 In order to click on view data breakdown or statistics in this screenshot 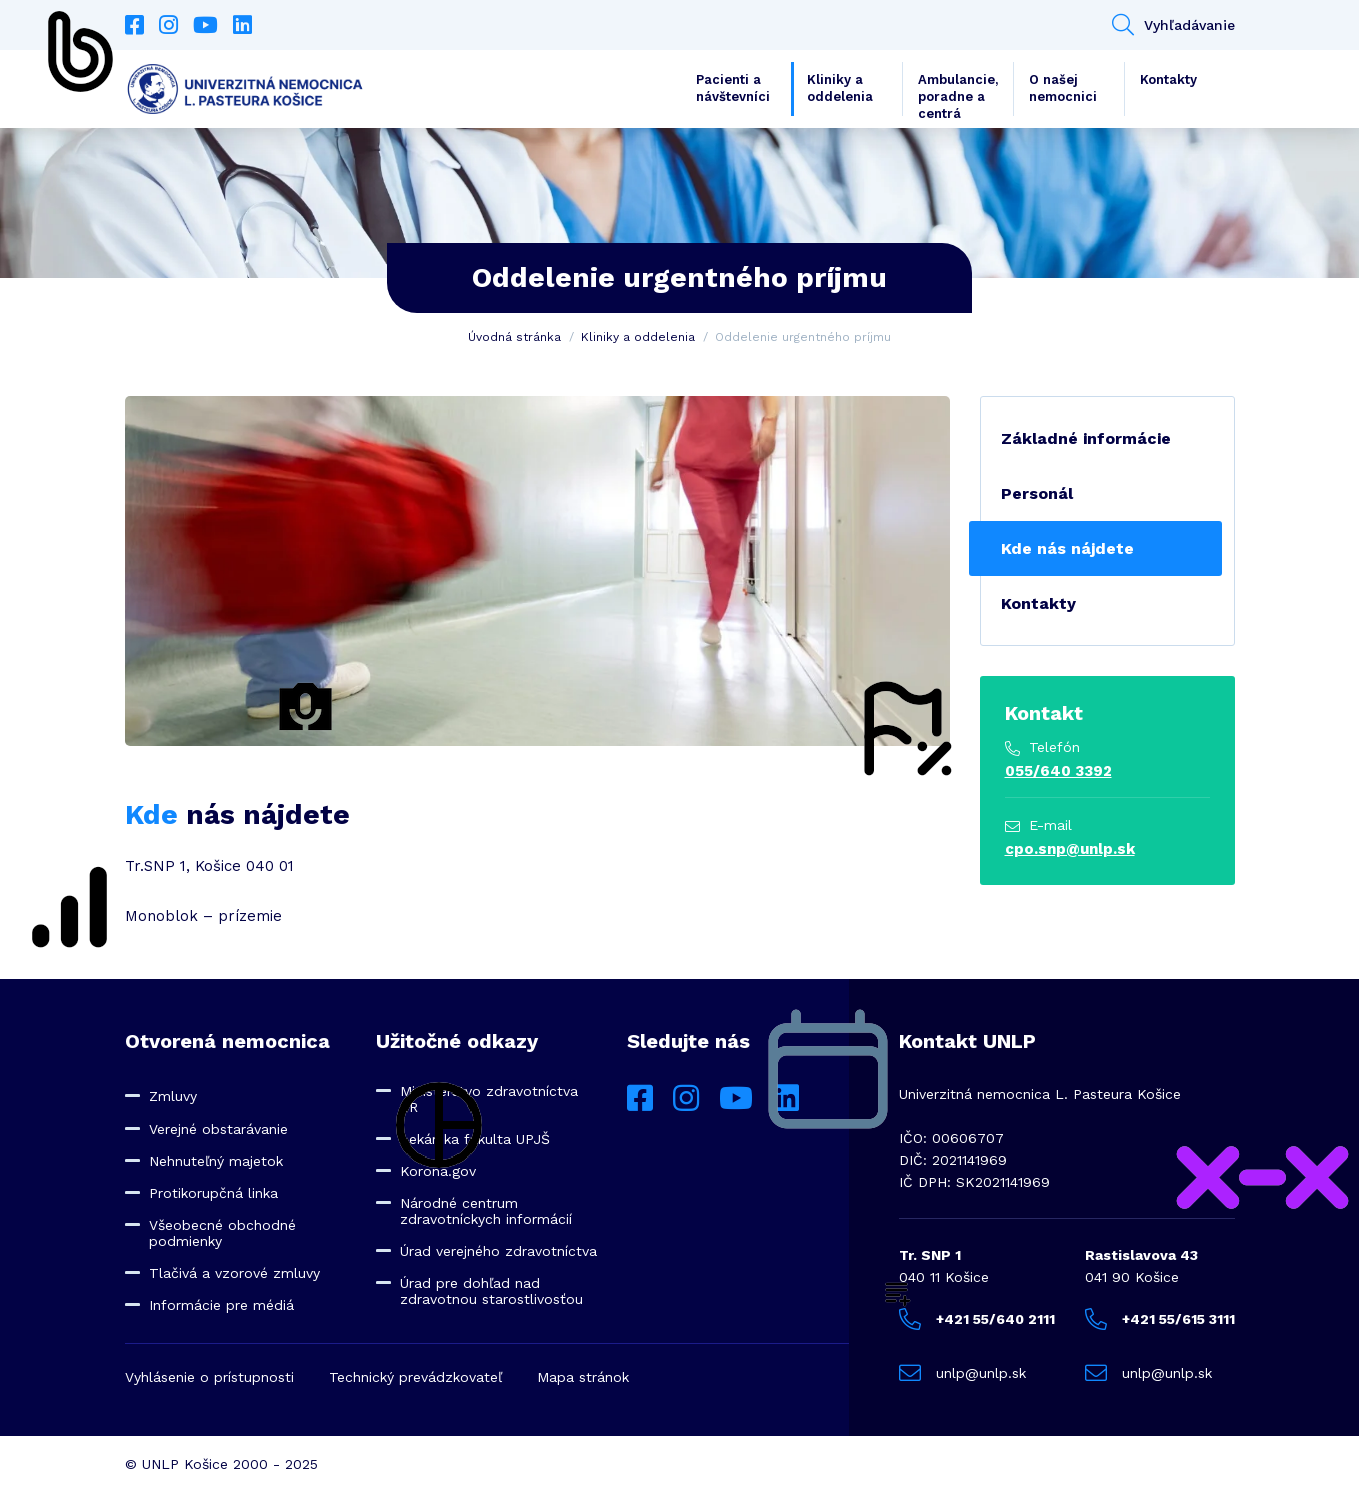, I will do `click(439, 1125)`.